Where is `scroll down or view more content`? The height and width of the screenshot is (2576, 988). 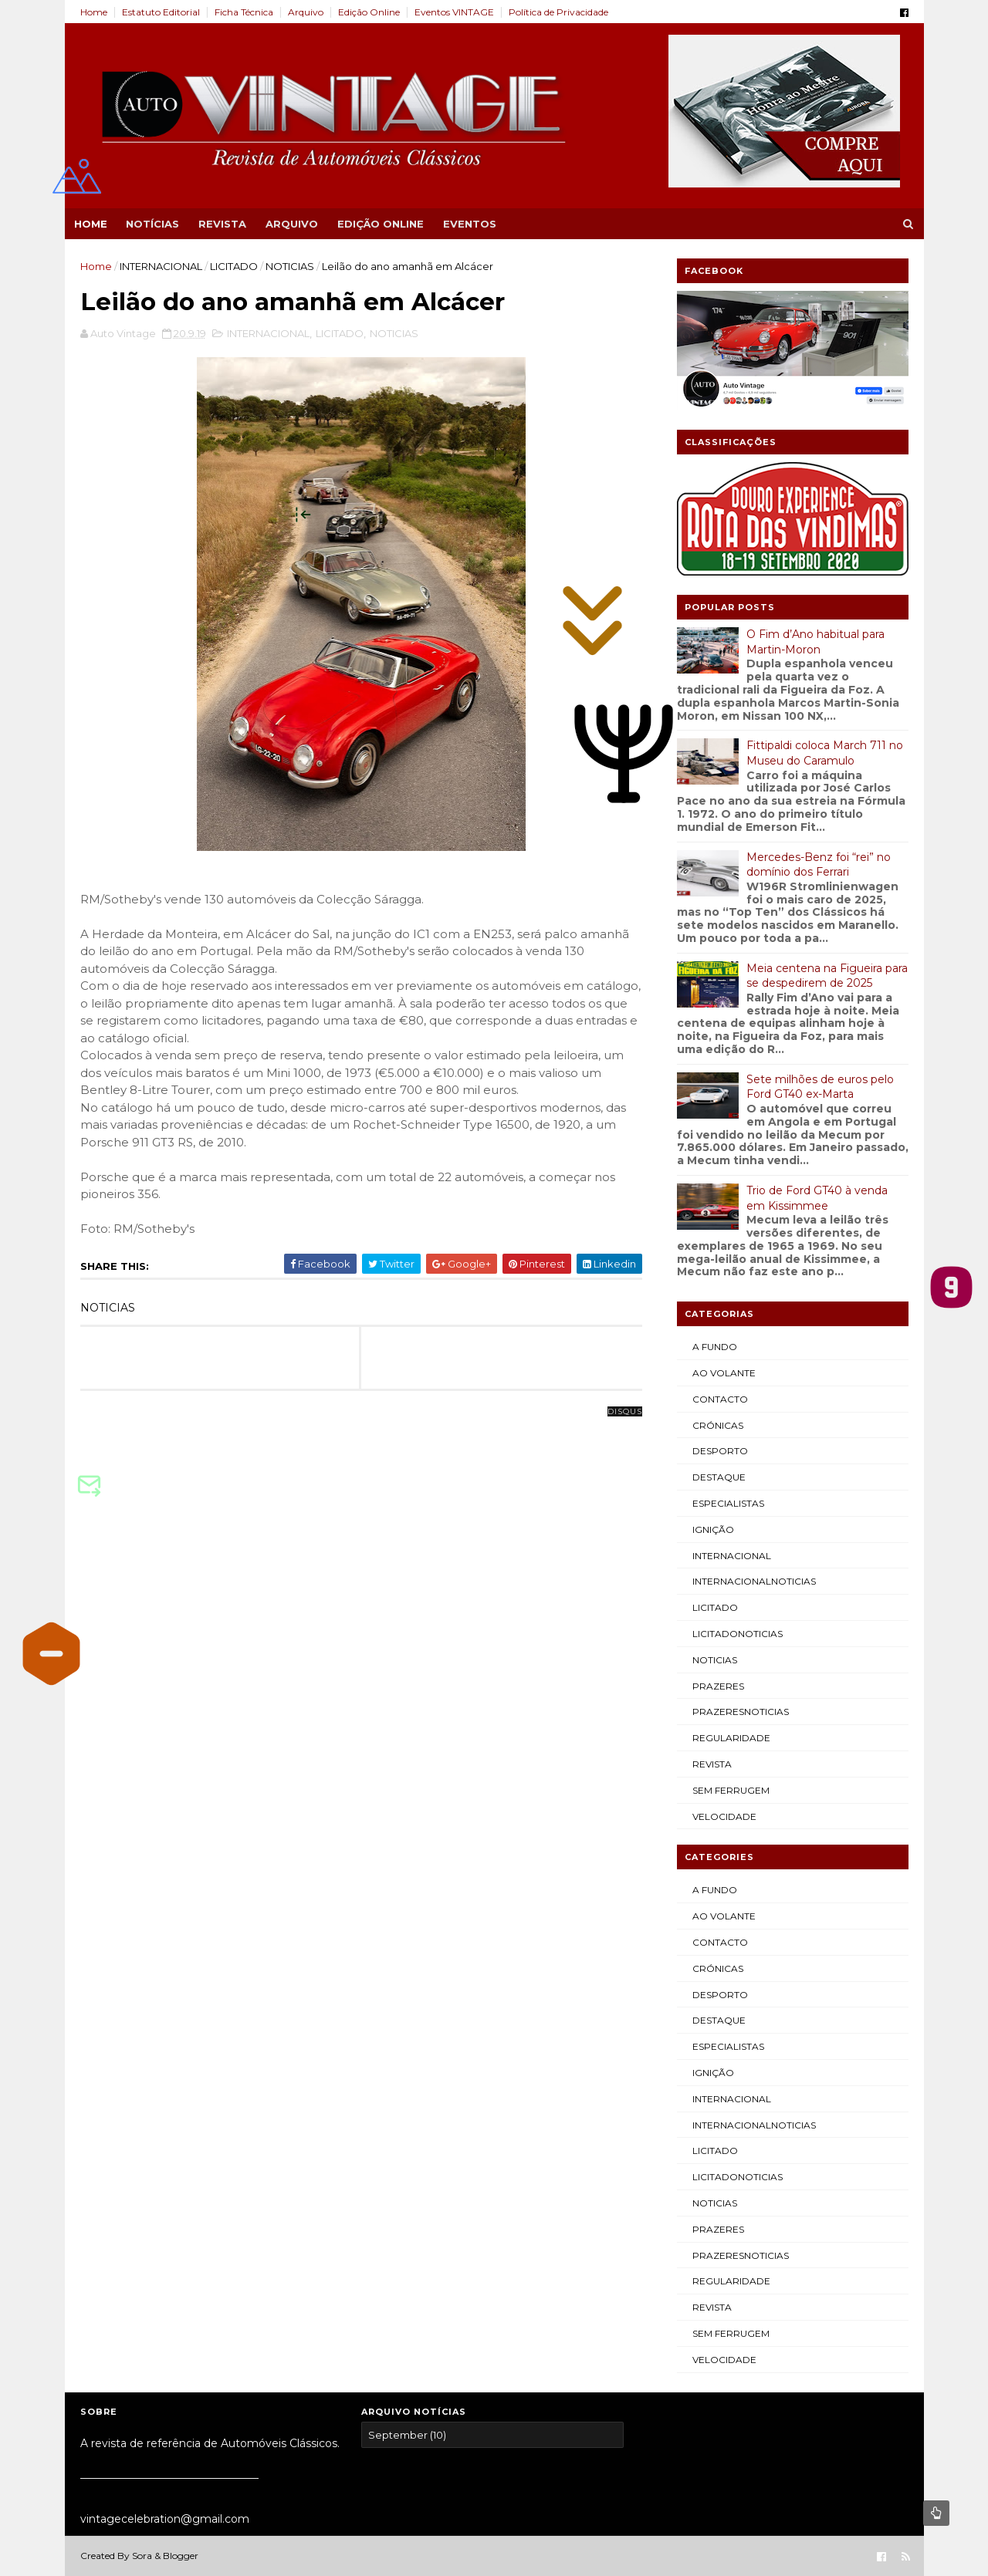
scroll down or view more content is located at coordinates (592, 620).